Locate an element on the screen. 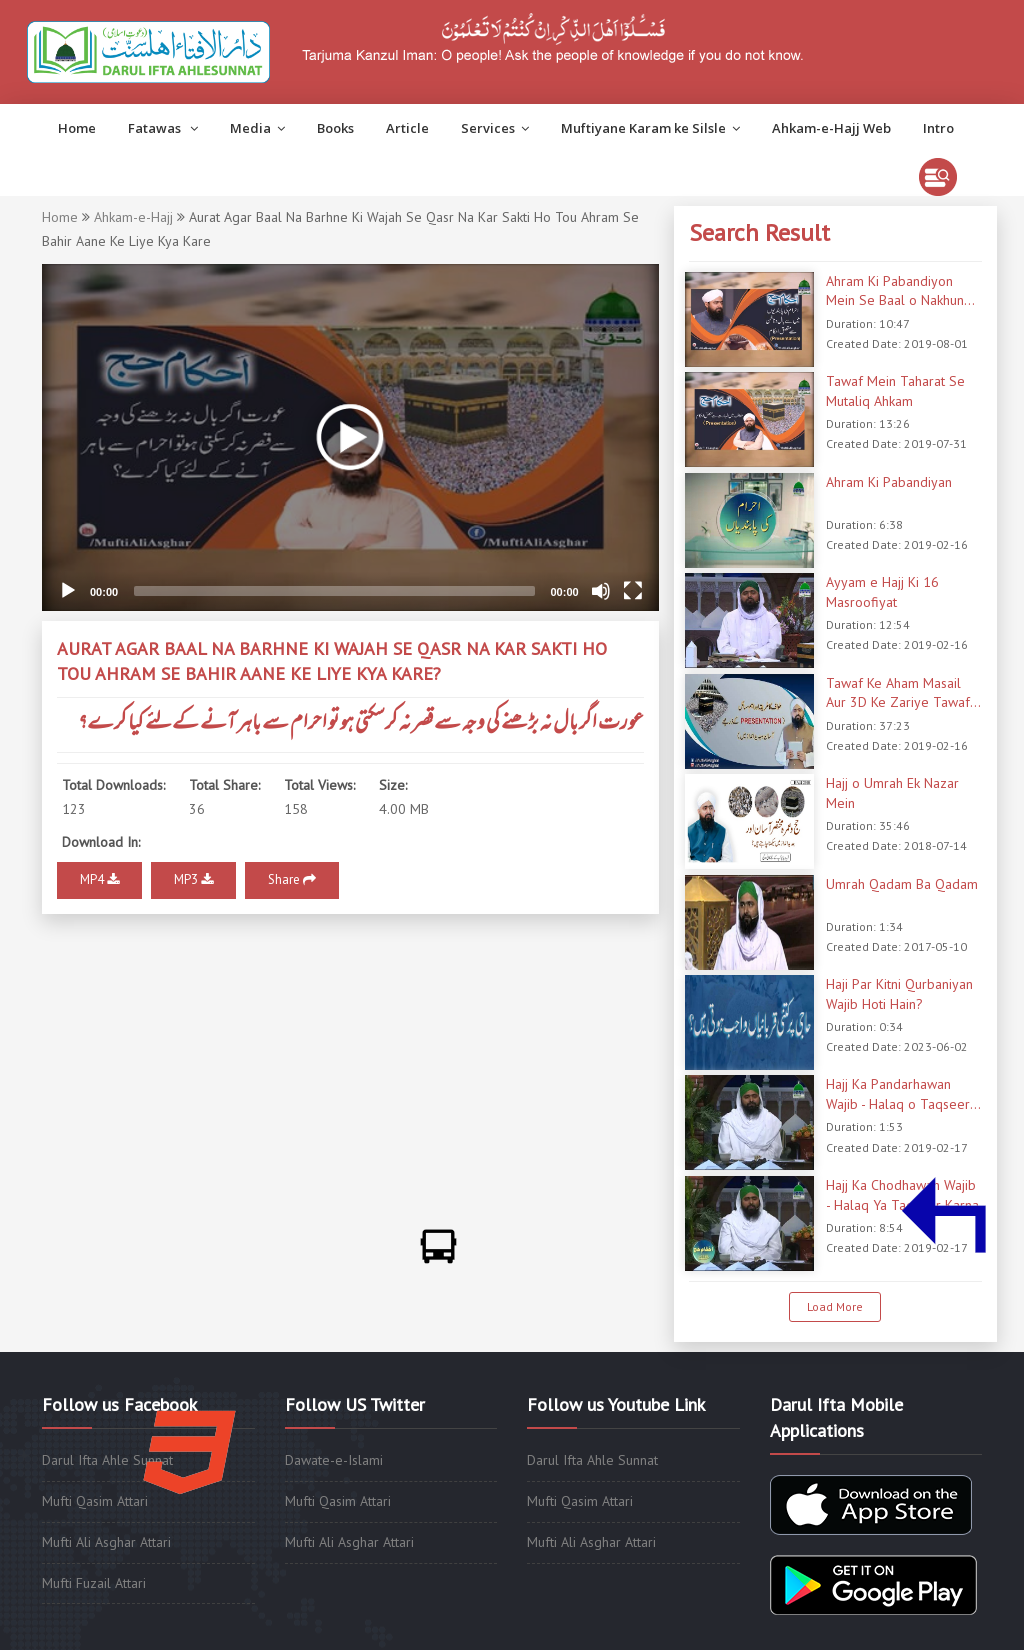 This screenshot has width=1024, height=1650. CSS3 stylesheet language logo is located at coordinates (189, 1452).